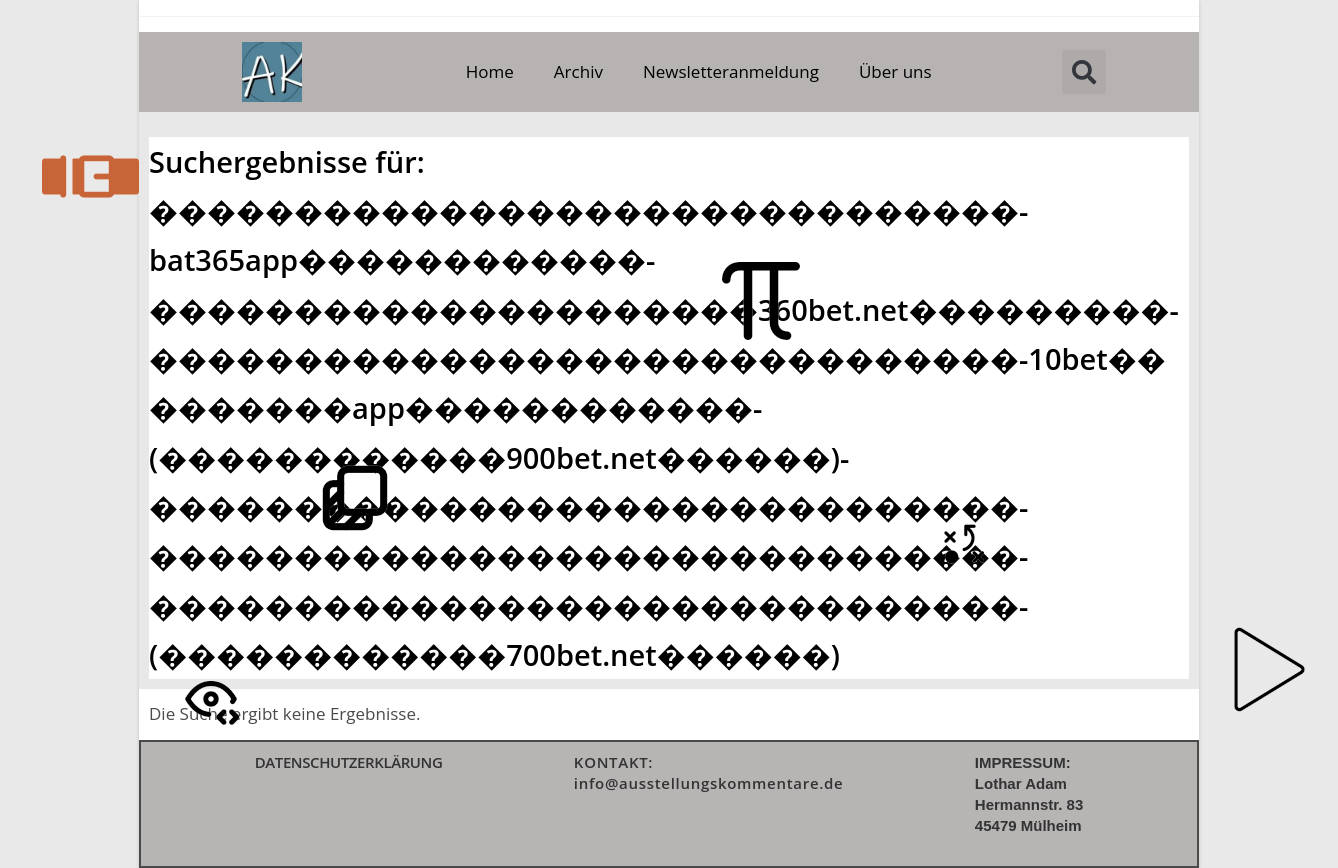 This screenshot has height=868, width=1338. I want to click on view source code or inspect element, so click(211, 699).